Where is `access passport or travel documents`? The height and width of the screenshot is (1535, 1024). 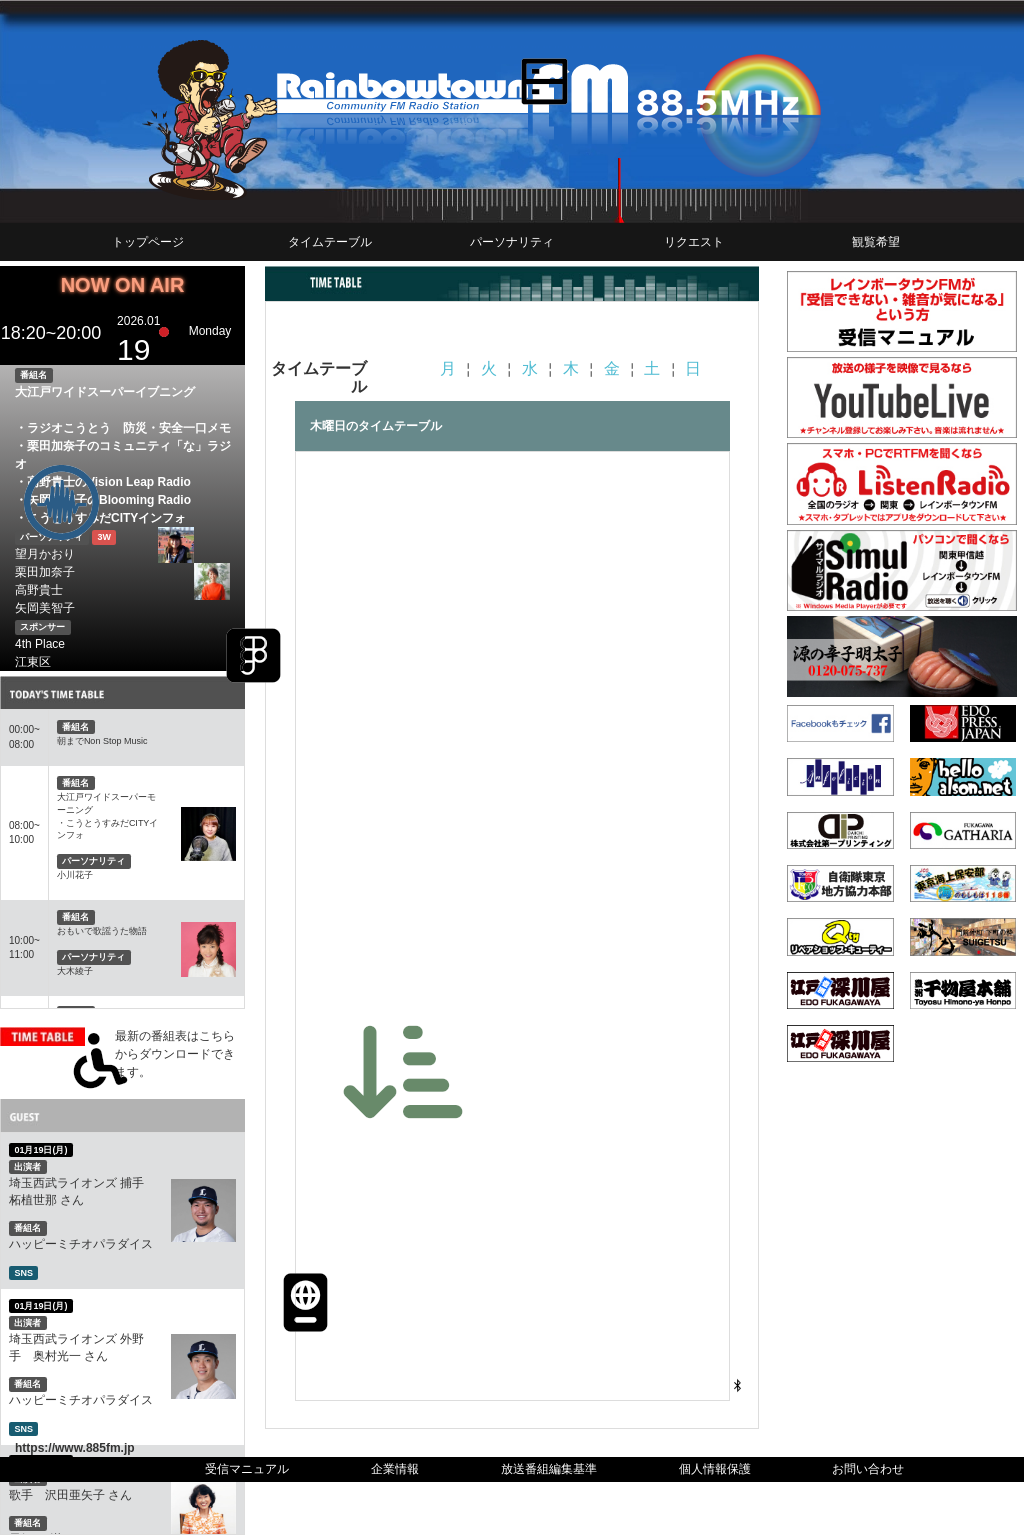 access passport or travel documents is located at coordinates (305, 1302).